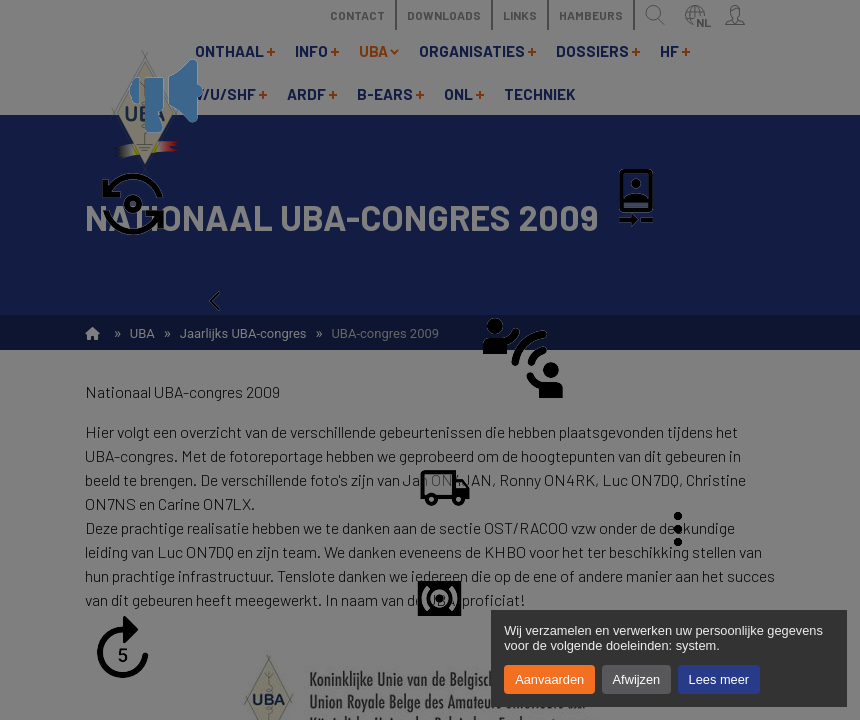 The width and height of the screenshot is (860, 720). Describe the element at coordinates (215, 301) in the screenshot. I see `go back to the previous screen` at that location.